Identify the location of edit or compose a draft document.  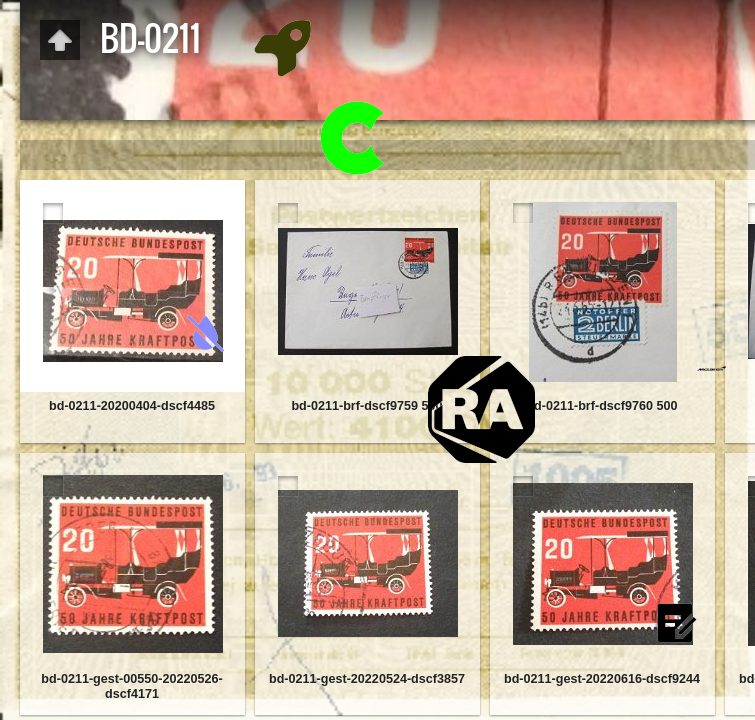
(675, 623).